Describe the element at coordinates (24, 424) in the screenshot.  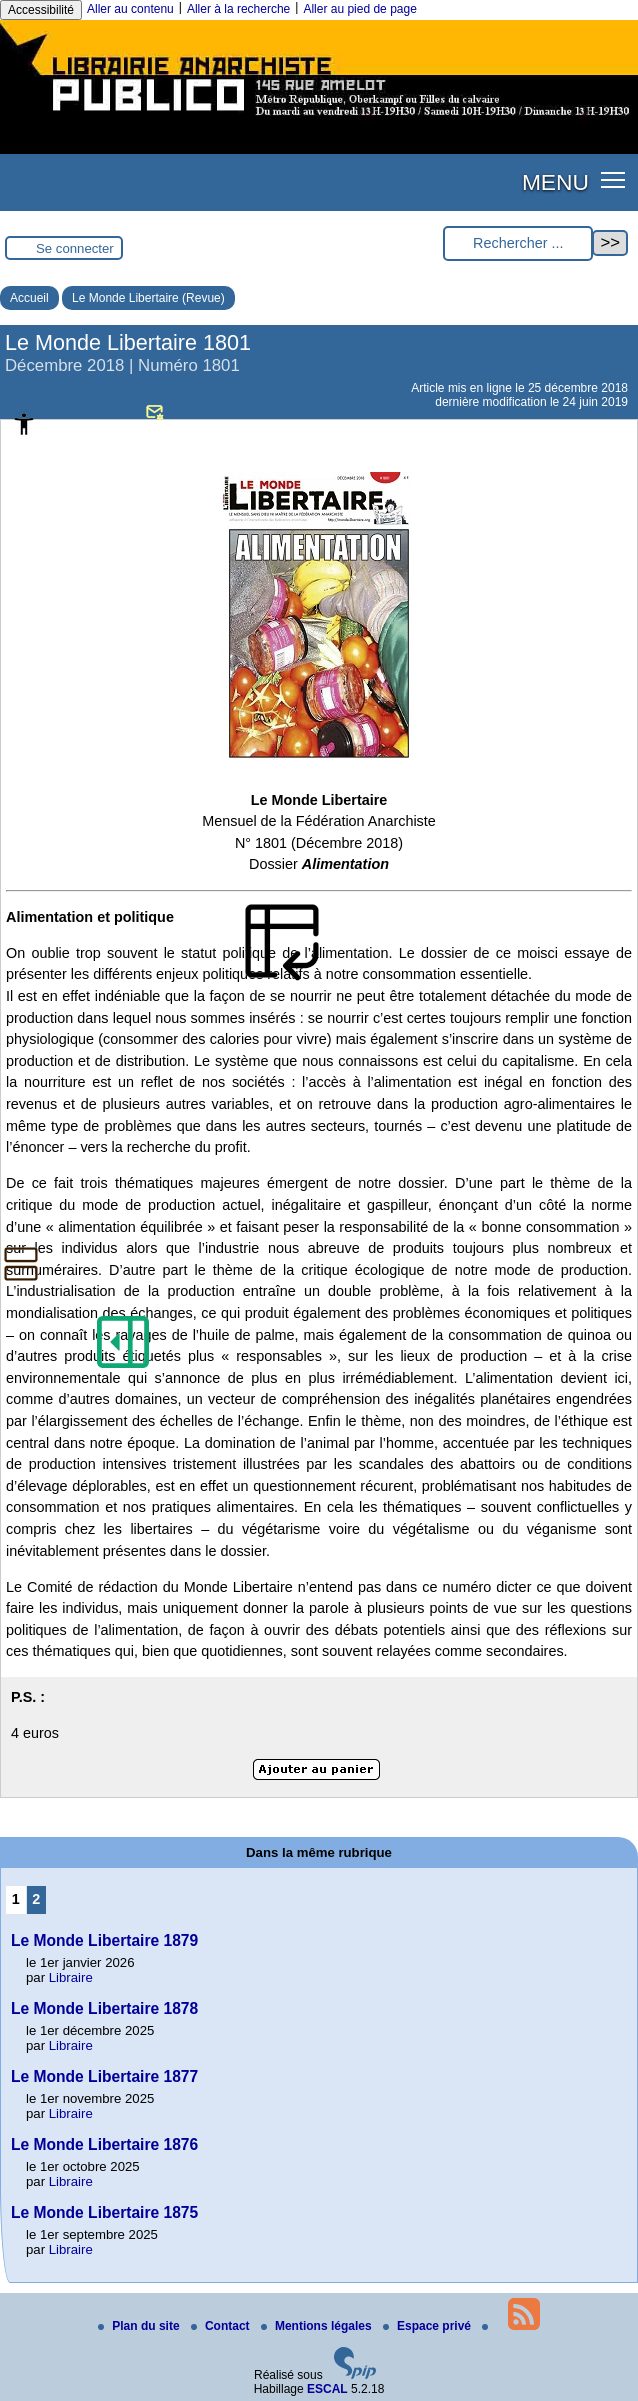
I see `access accessibility settings` at that location.